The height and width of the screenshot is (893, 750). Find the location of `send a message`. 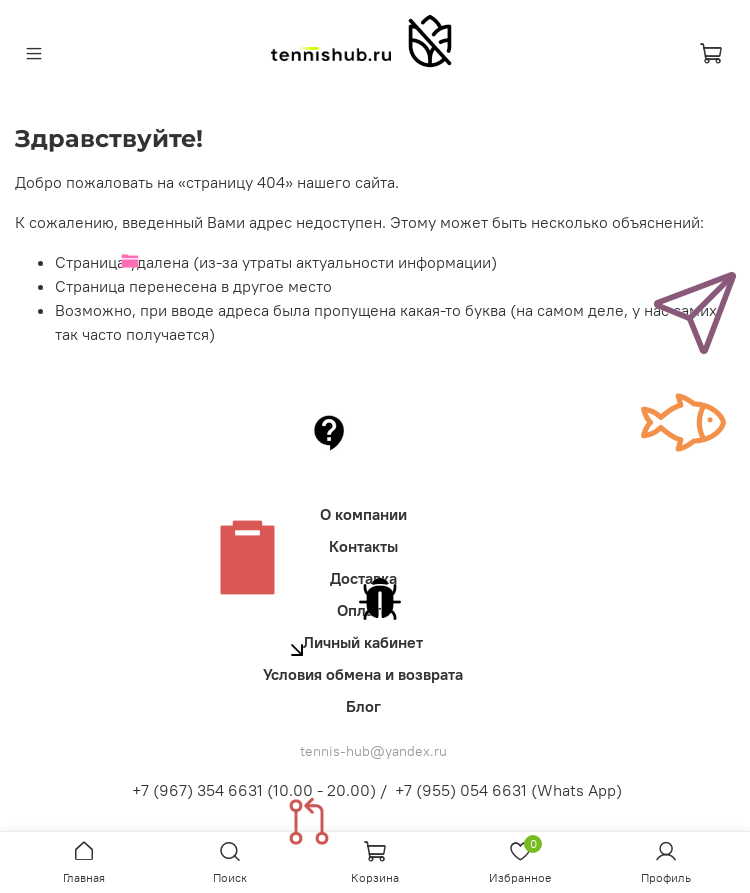

send a message is located at coordinates (695, 313).